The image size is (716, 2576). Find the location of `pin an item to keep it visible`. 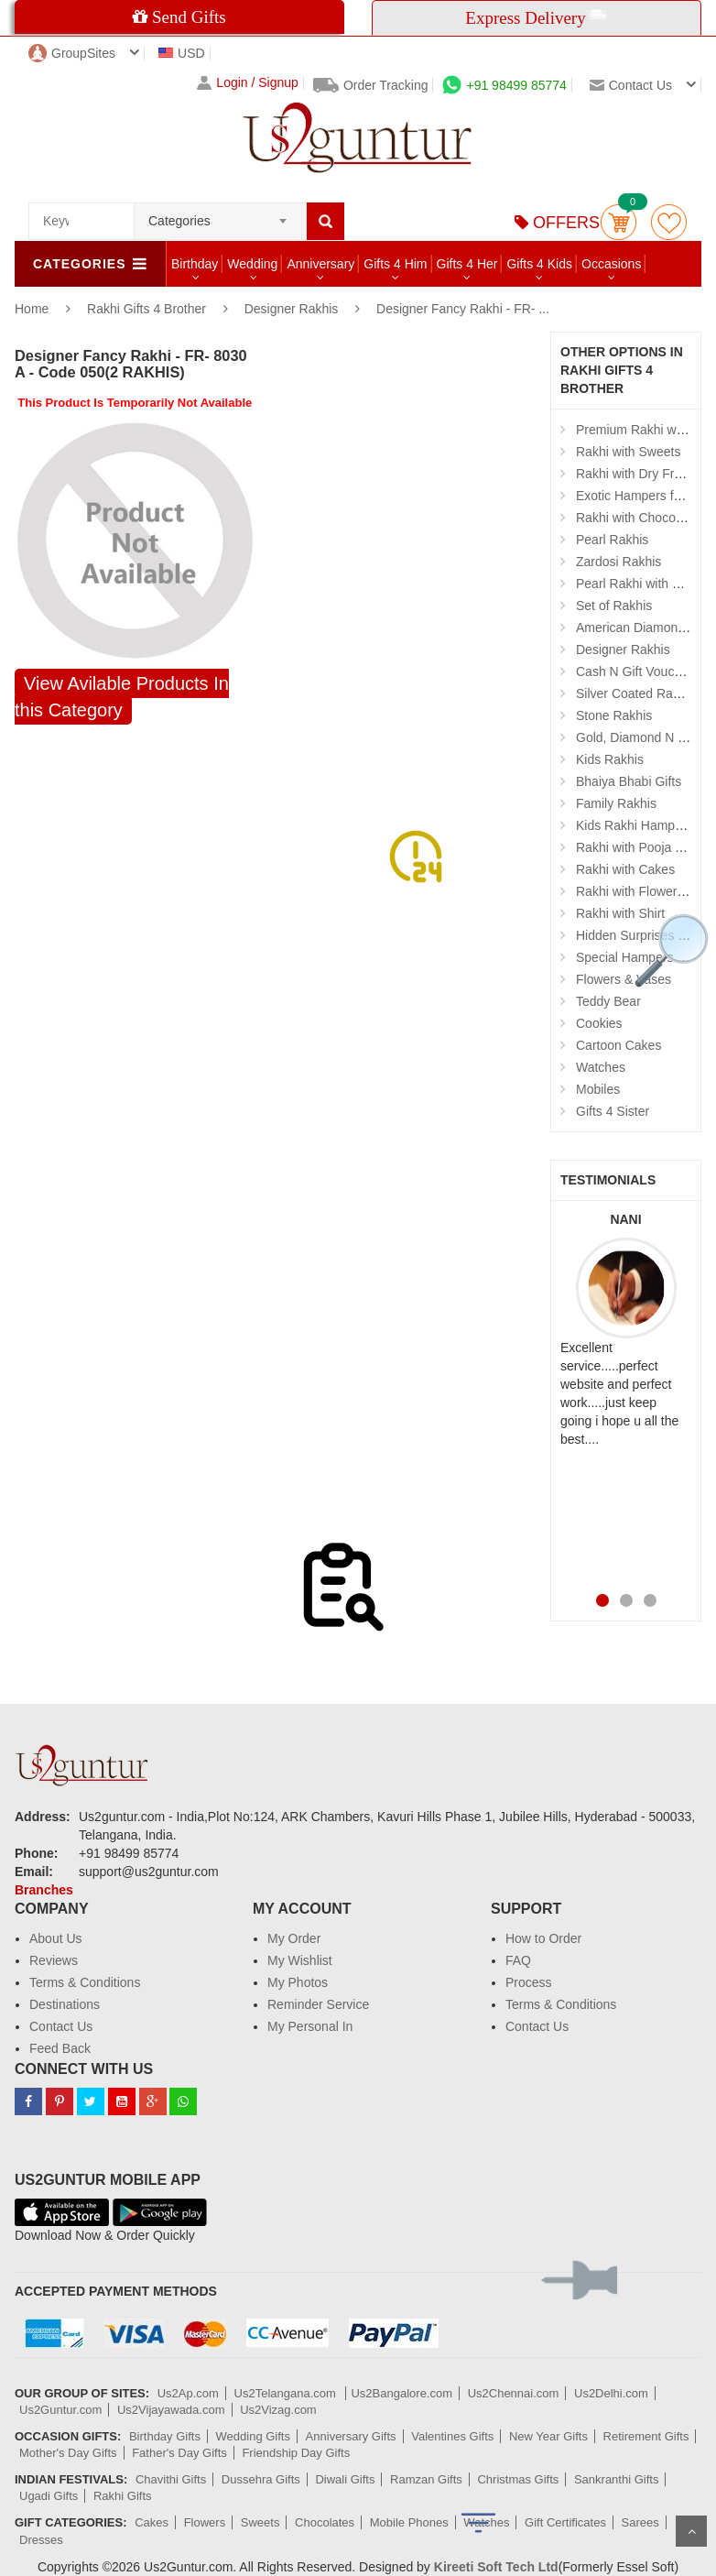

pin an item to keep it visible is located at coordinates (579, 2283).